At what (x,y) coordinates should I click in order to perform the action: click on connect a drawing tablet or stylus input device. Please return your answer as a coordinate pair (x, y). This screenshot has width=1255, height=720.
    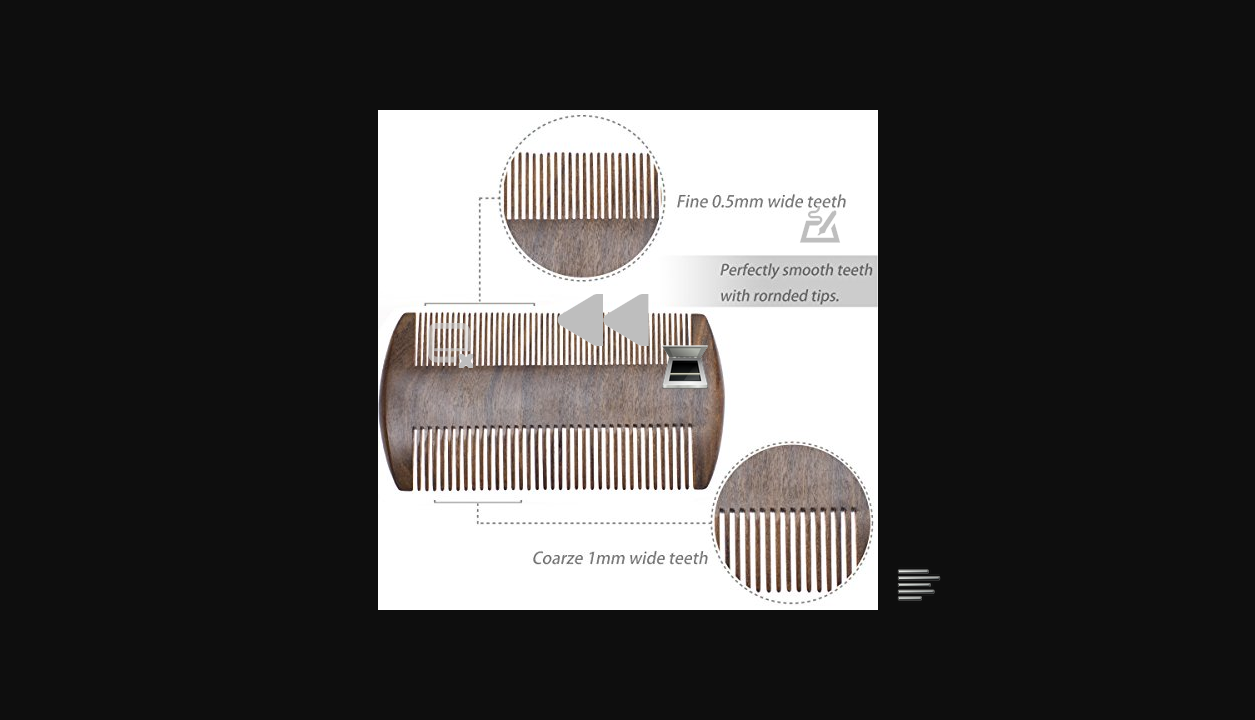
    Looking at the image, I should click on (820, 225).